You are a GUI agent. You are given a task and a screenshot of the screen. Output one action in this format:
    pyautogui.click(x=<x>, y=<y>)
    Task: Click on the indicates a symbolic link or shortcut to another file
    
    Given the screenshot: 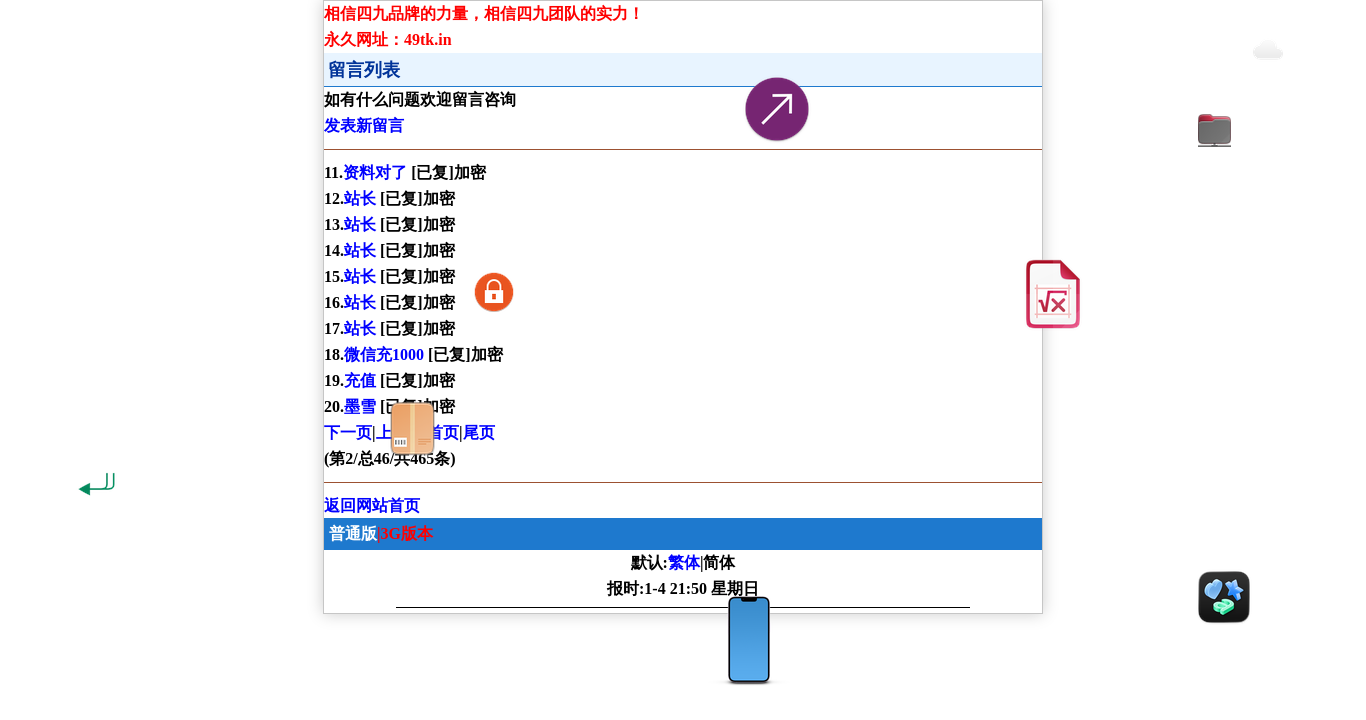 What is the action you would take?
    pyautogui.click(x=777, y=109)
    